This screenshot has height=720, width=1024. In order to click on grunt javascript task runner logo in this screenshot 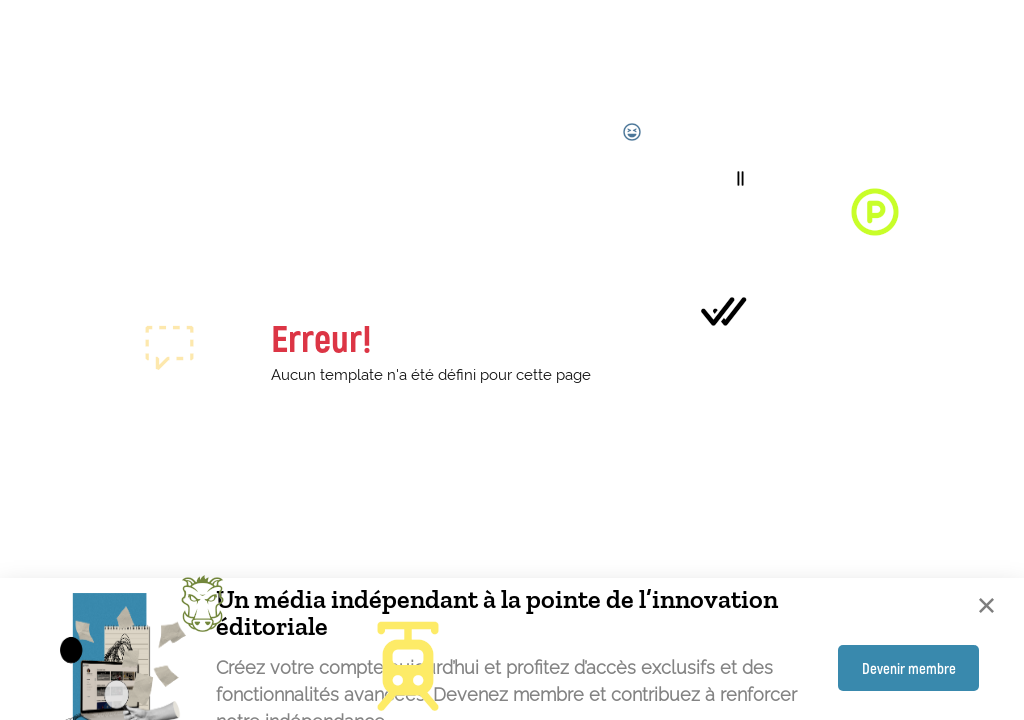, I will do `click(202, 603)`.